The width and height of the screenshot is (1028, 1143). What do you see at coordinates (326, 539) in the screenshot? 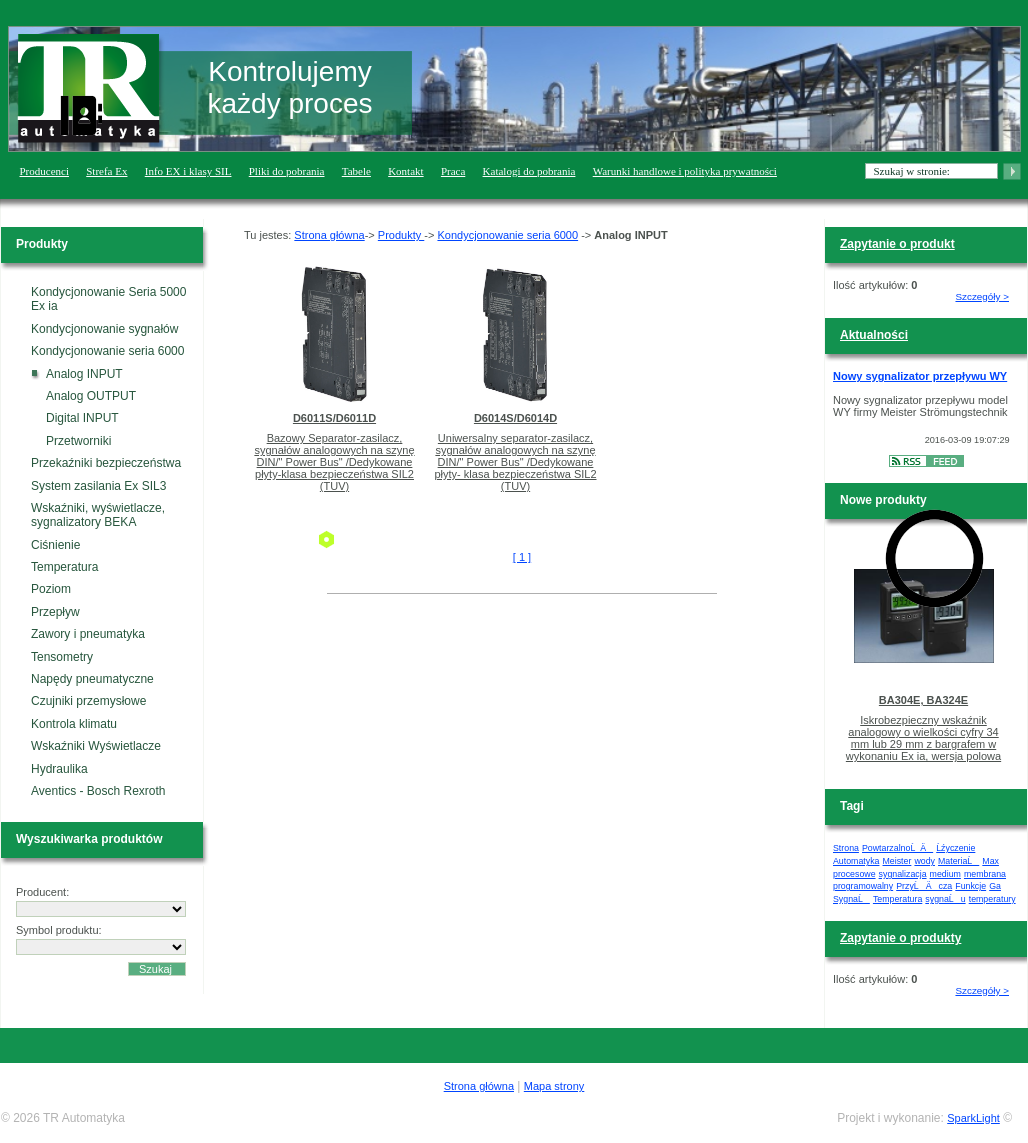
I see `access app or system settings` at bounding box center [326, 539].